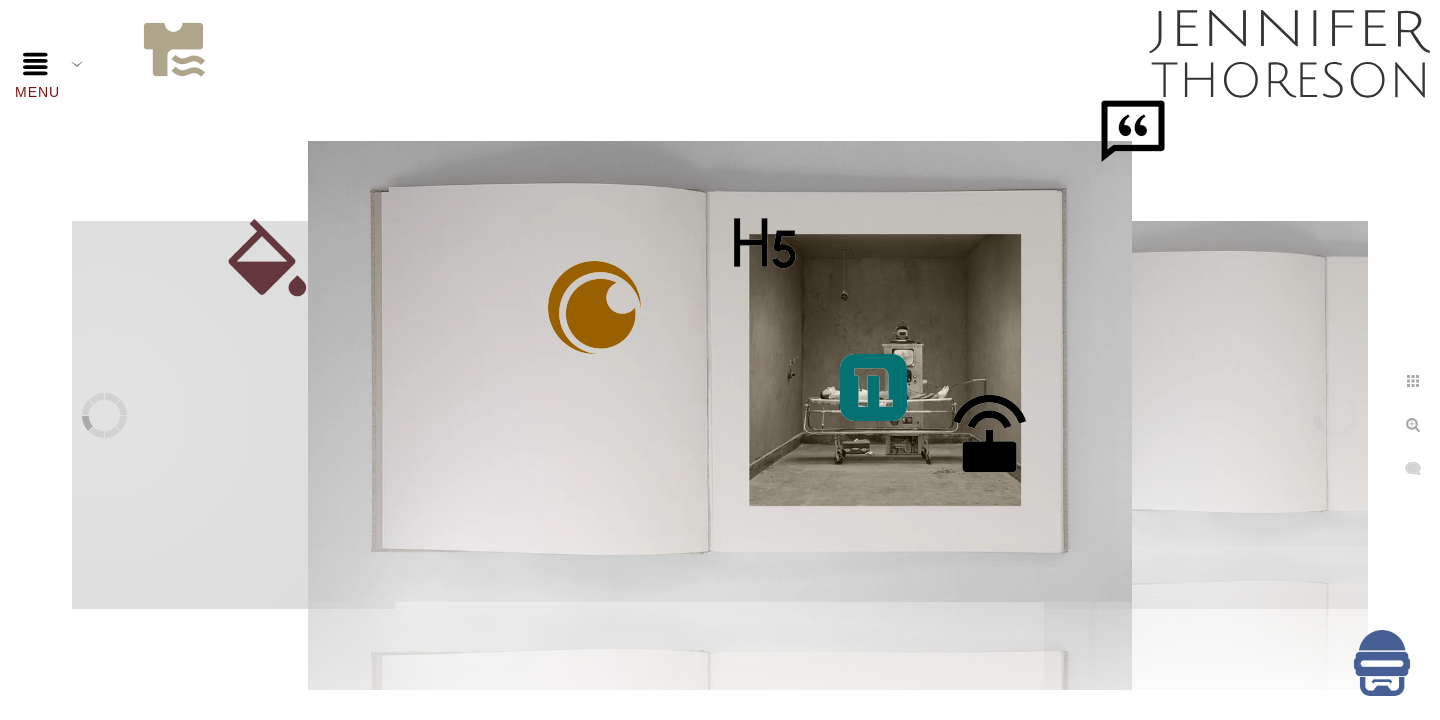 This screenshot has width=1440, height=720. I want to click on netcup web hosting service logo, so click(873, 387).